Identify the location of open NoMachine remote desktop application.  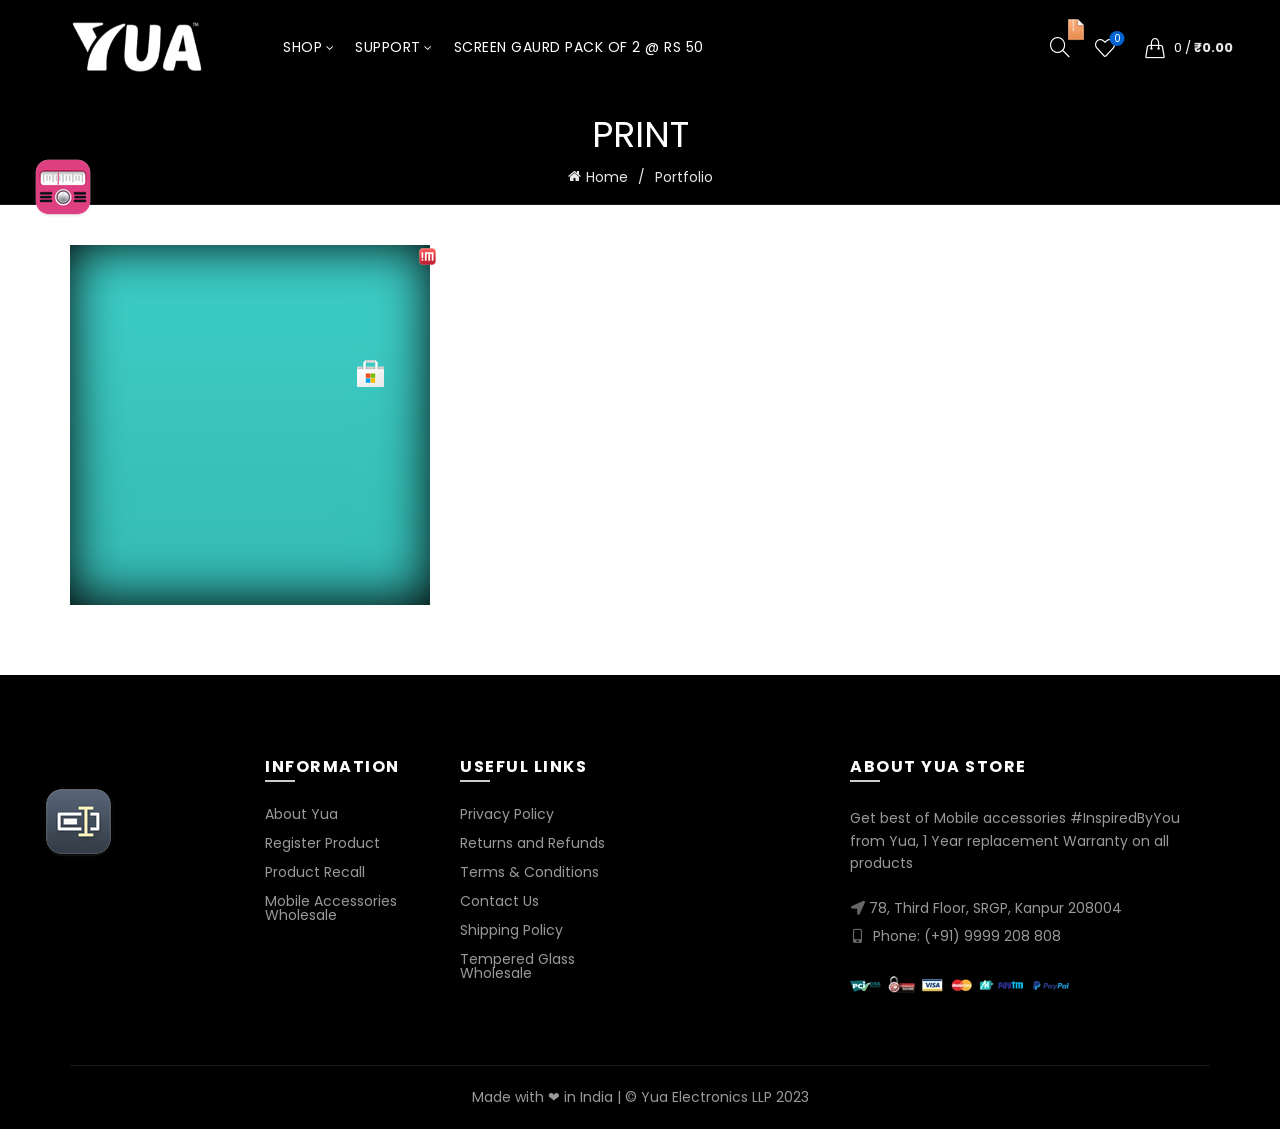
(427, 256).